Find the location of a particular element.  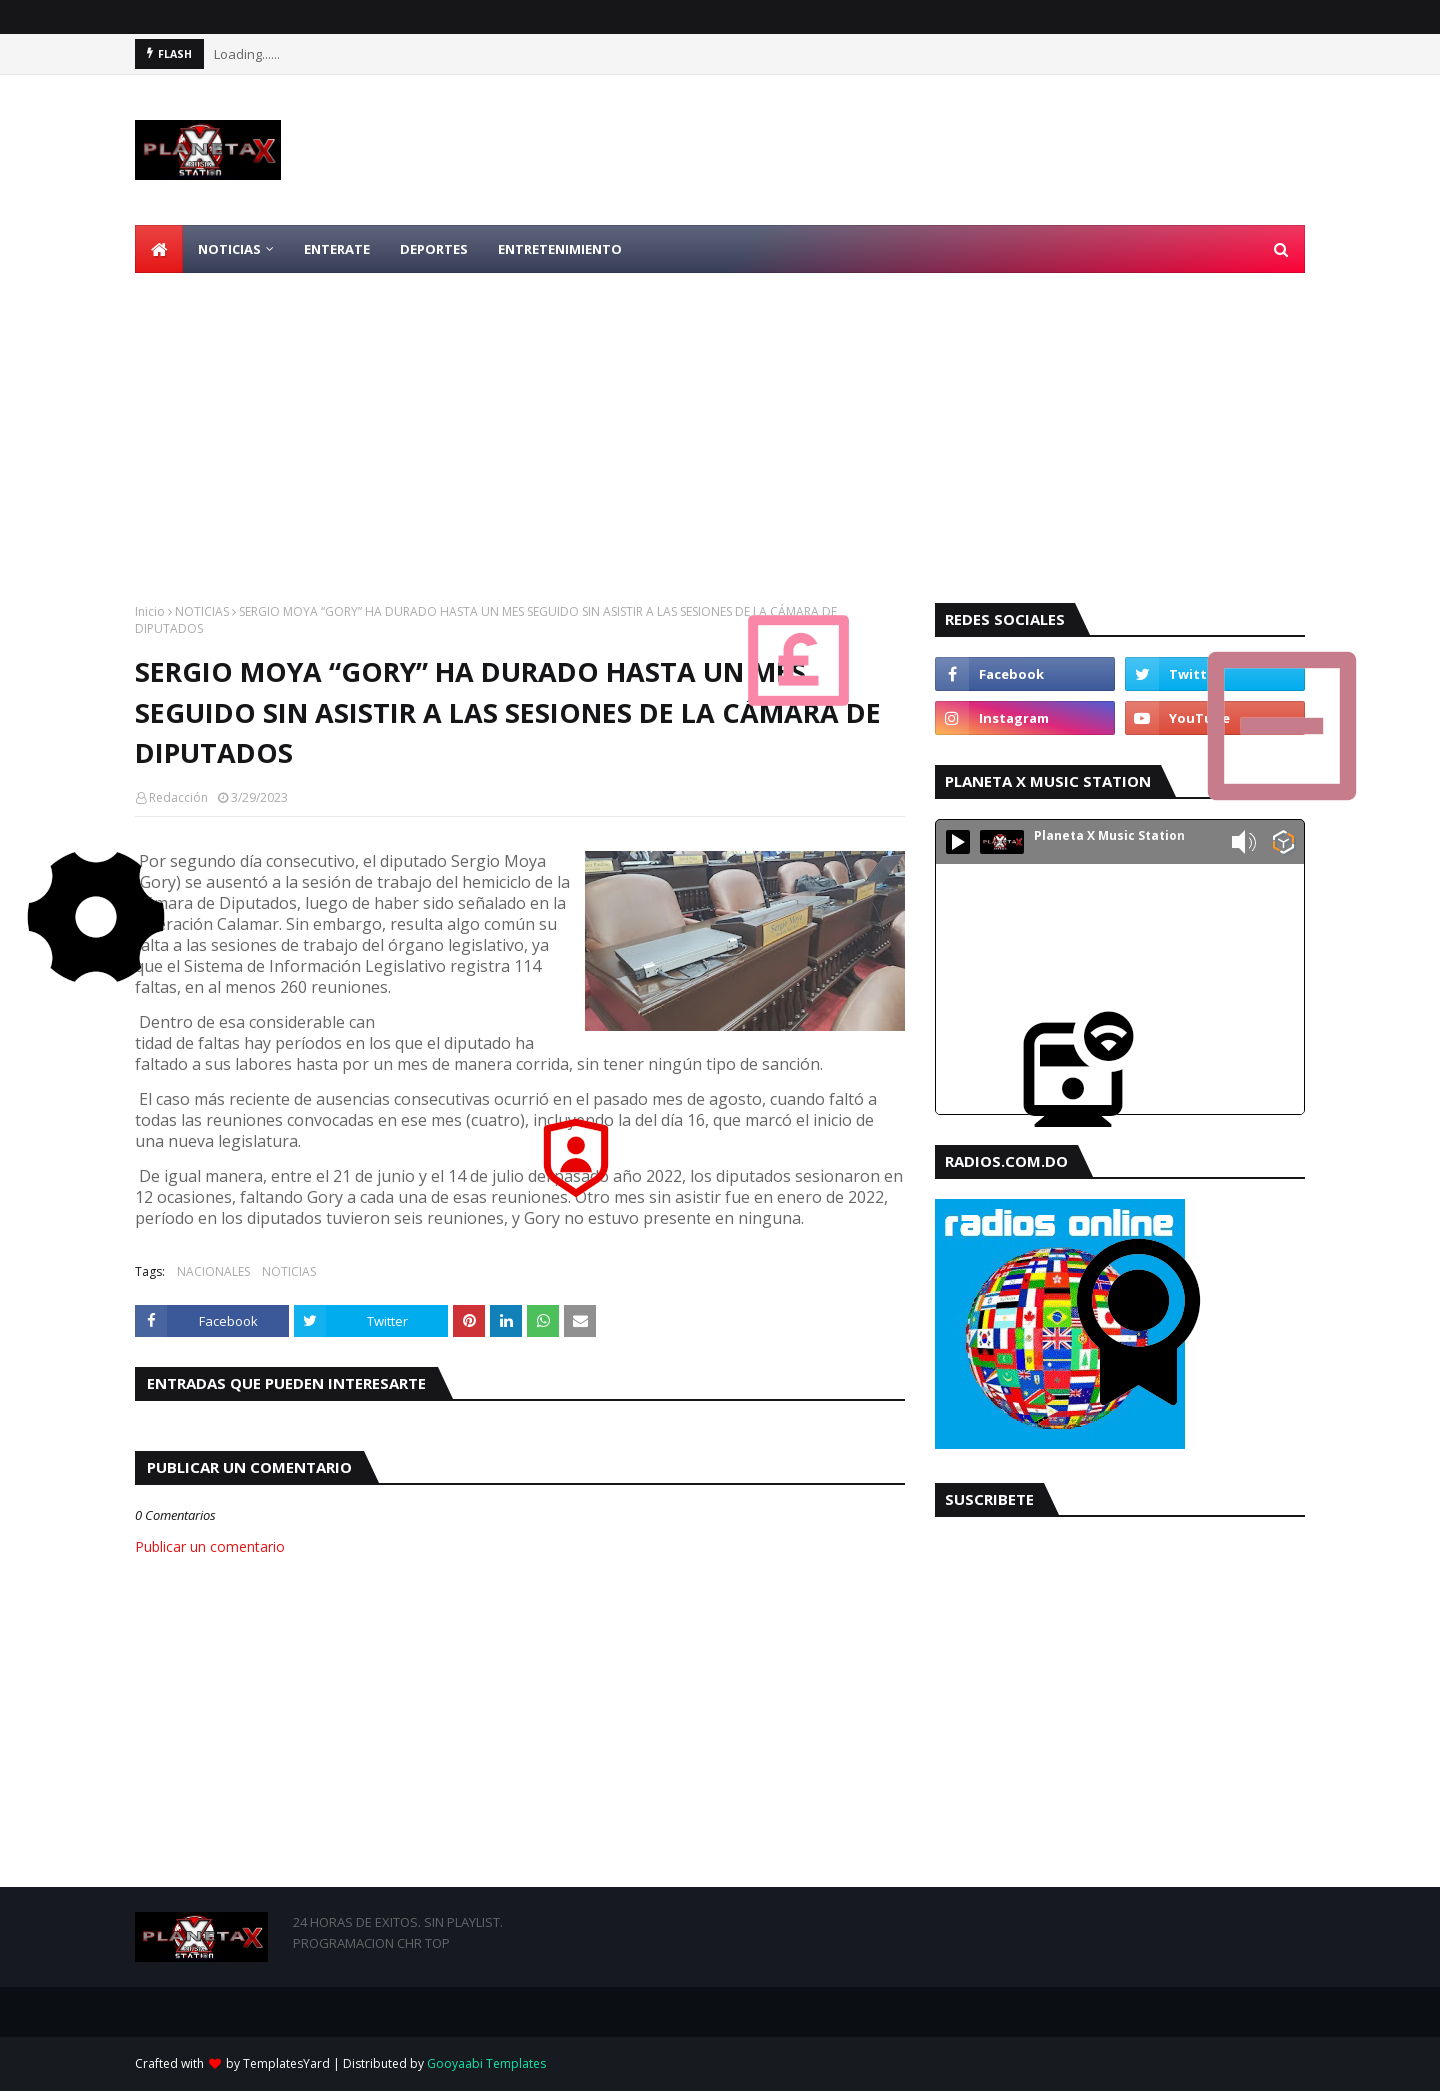

view balance in british pounds is located at coordinates (798, 660).